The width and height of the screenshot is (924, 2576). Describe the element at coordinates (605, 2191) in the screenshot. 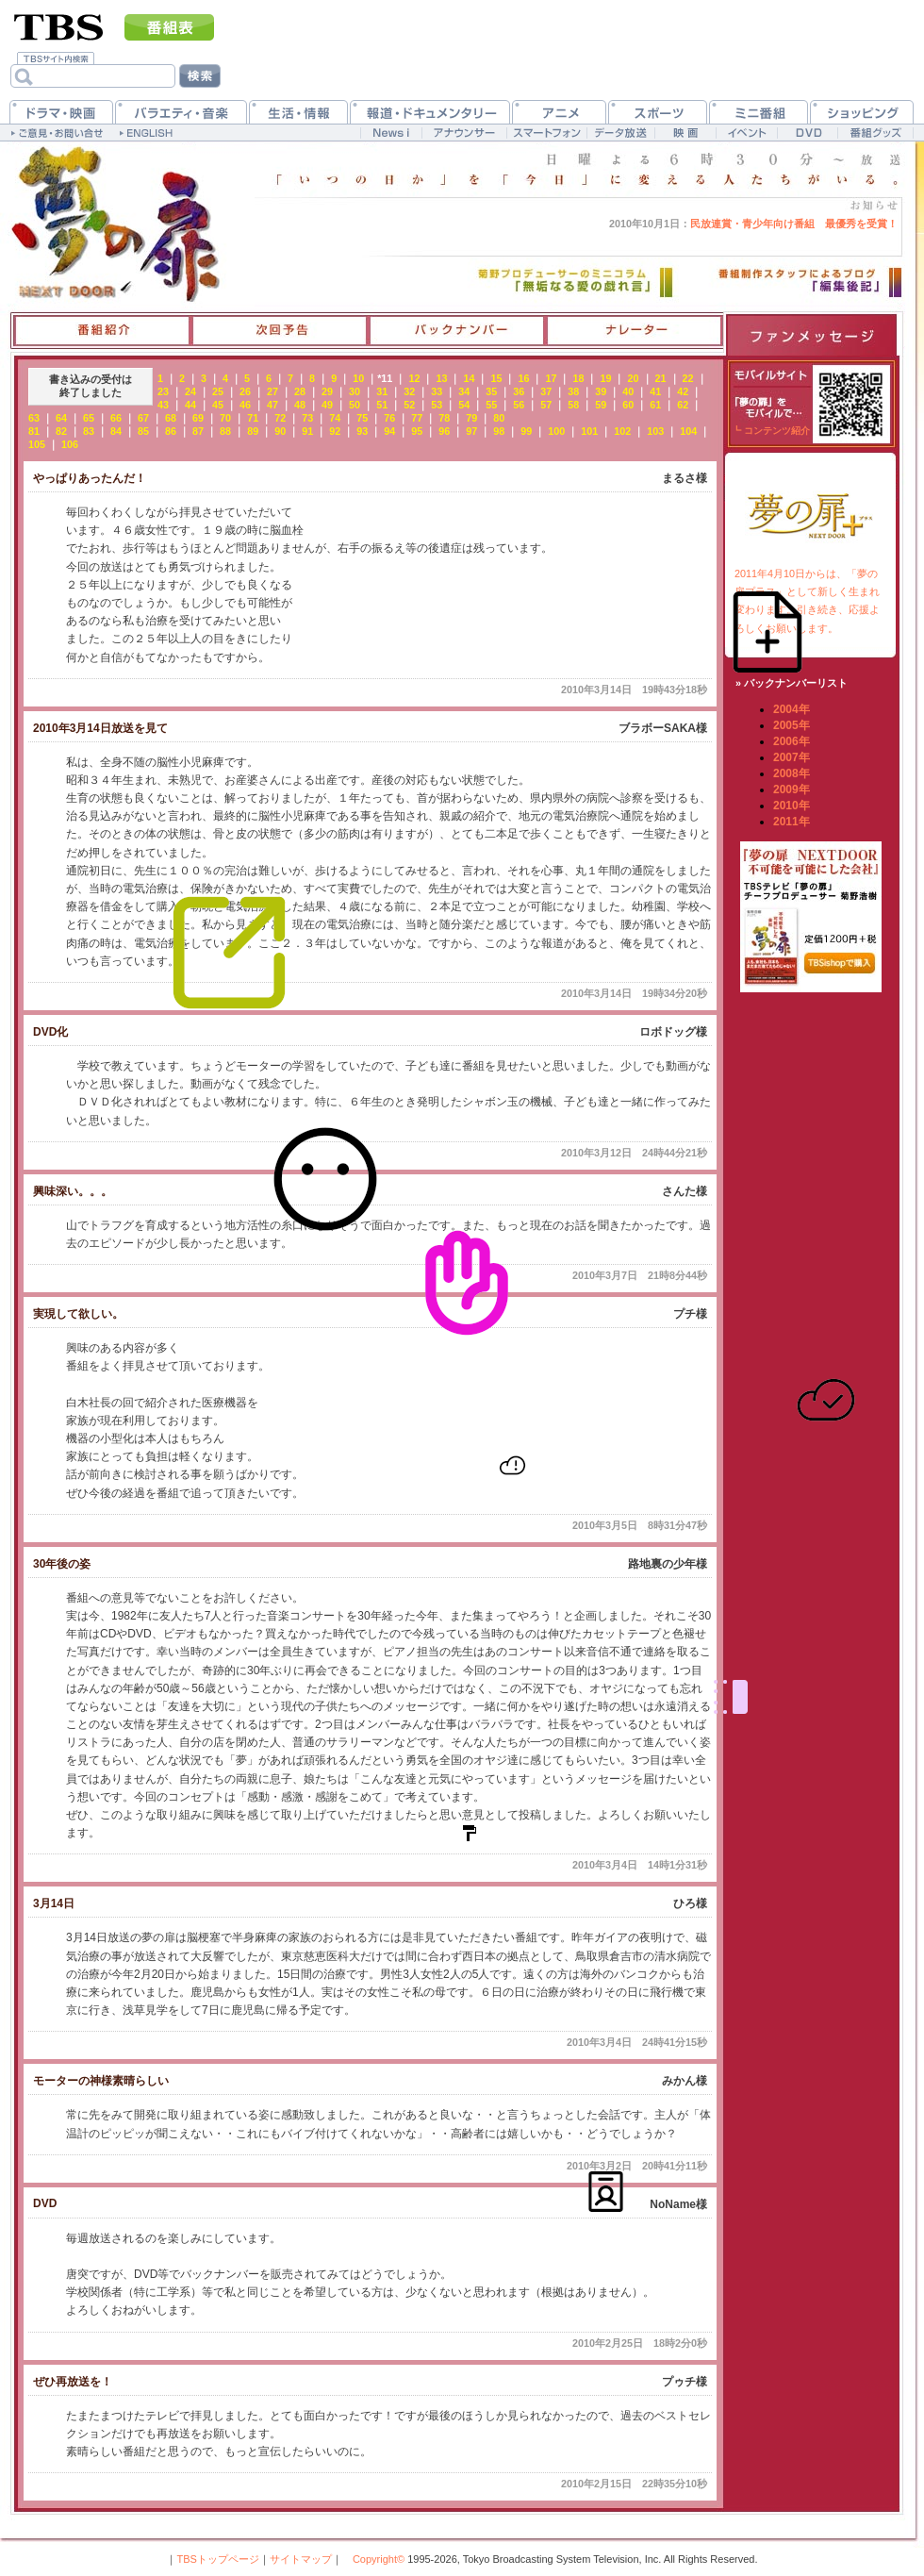

I see `view user profile or identity information` at that location.